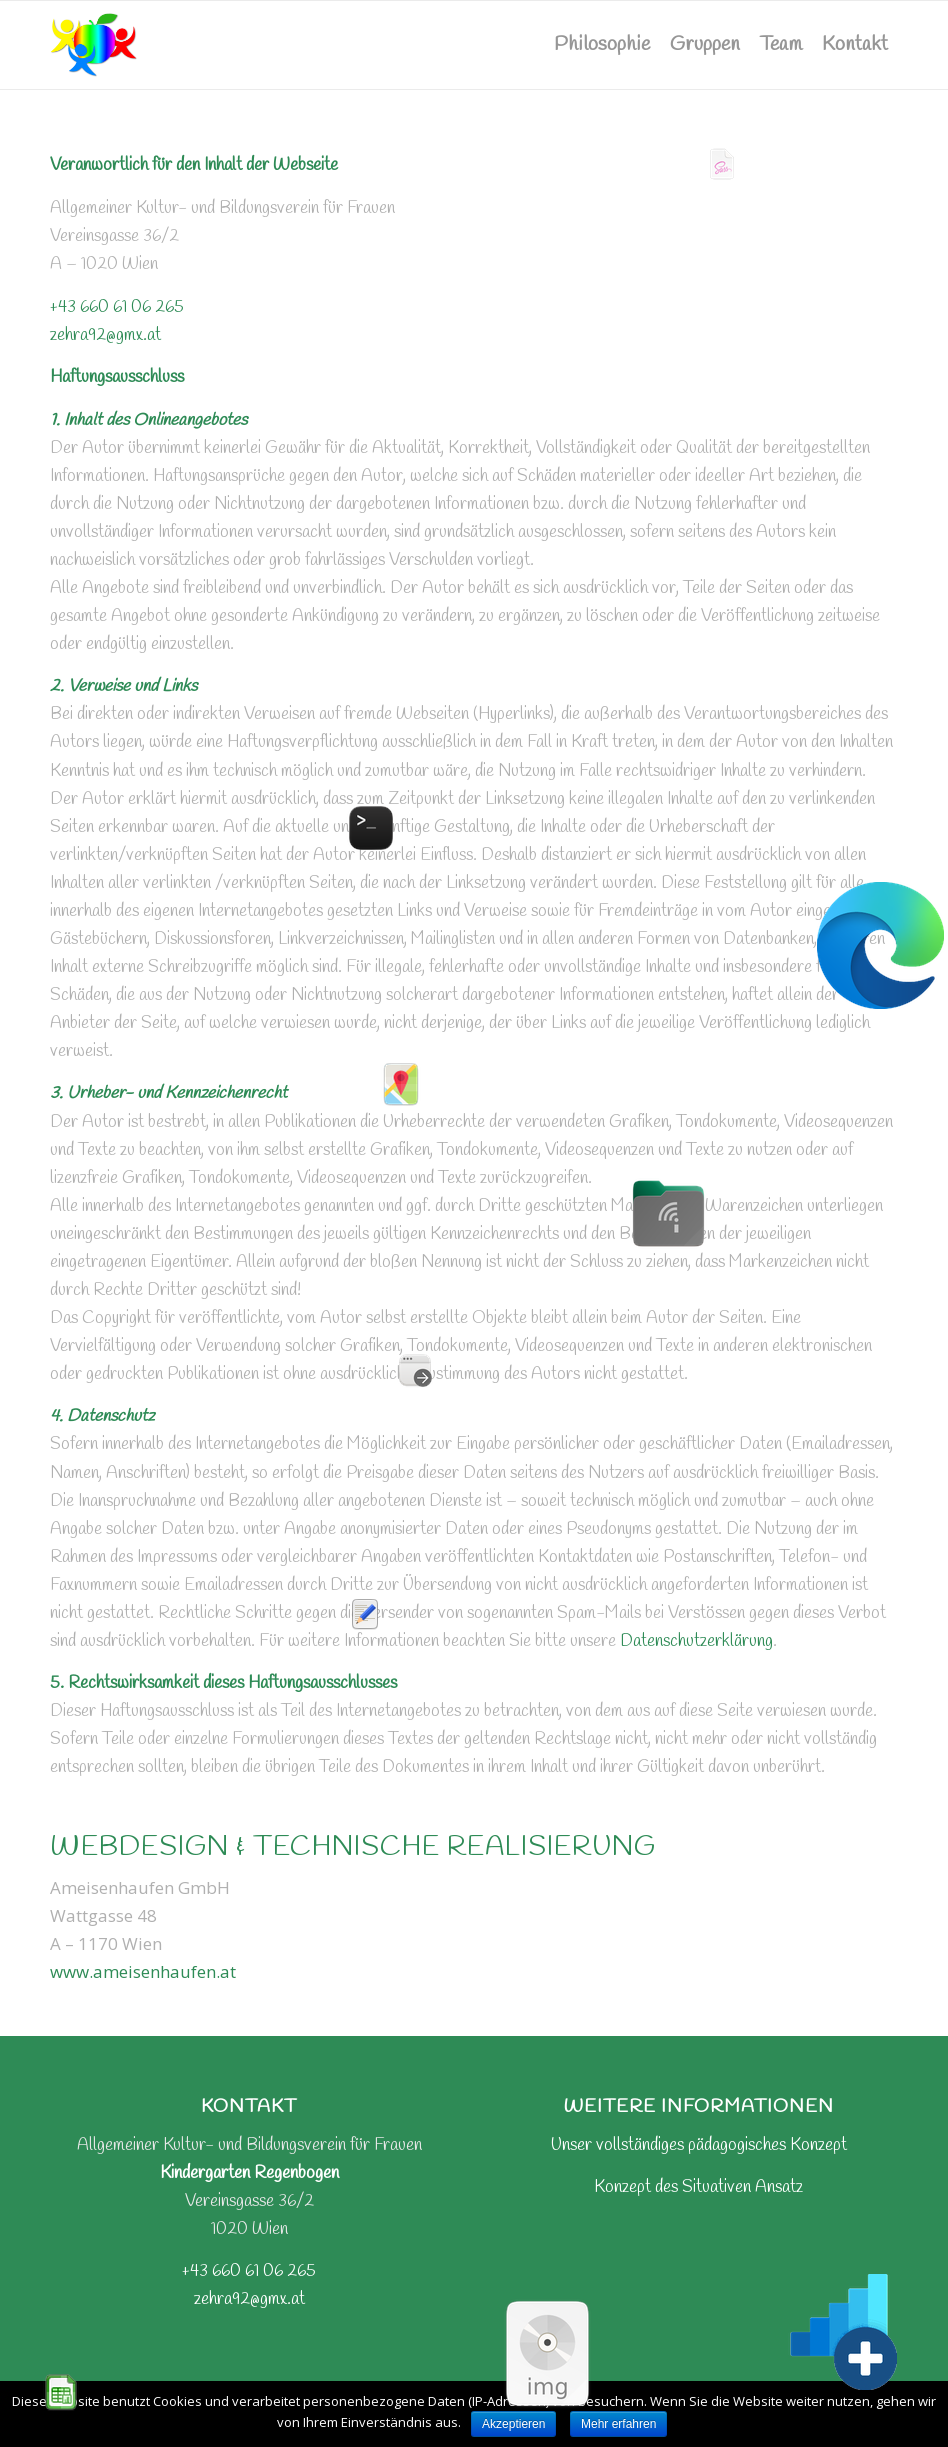 The width and height of the screenshot is (948, 2447). Describe the element at coordinates (365, 1614) in the screenshot. I see `open text editor application` at that location.